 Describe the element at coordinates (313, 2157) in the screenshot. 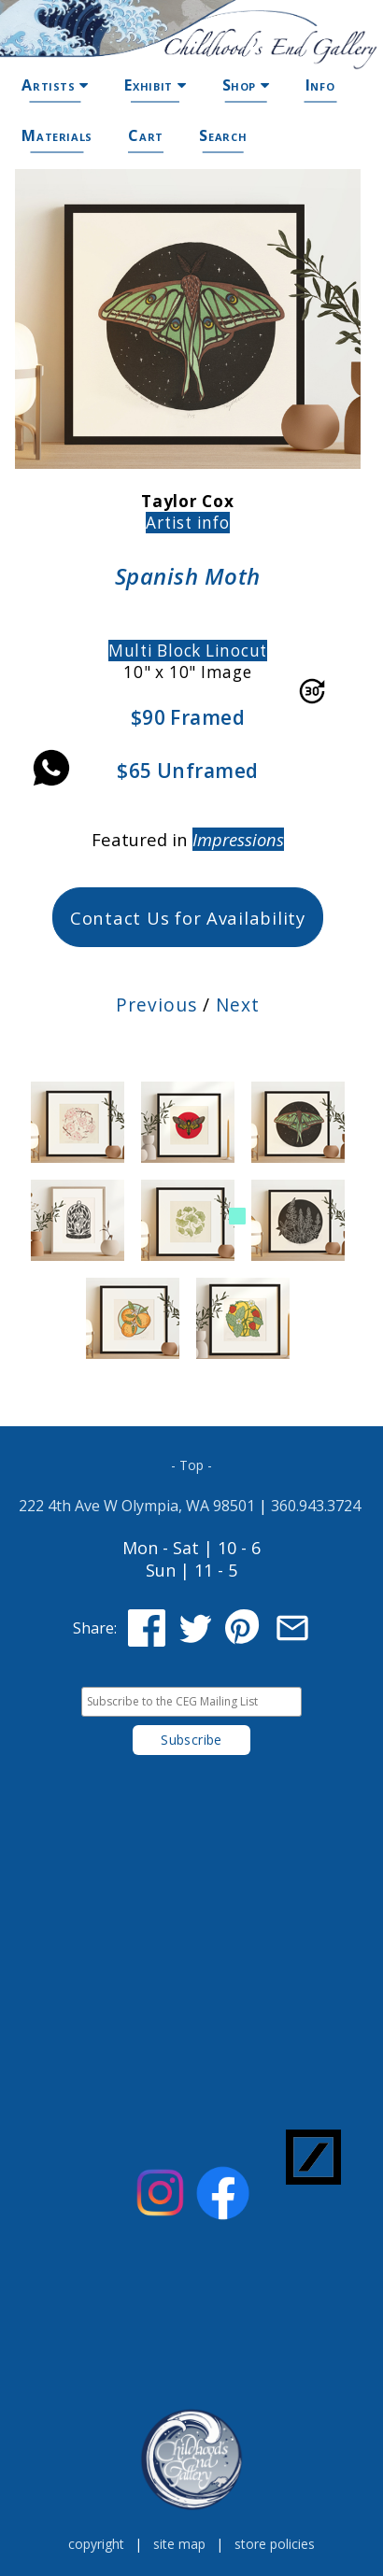

I see `access Deutsche Bank banking services` at that location.